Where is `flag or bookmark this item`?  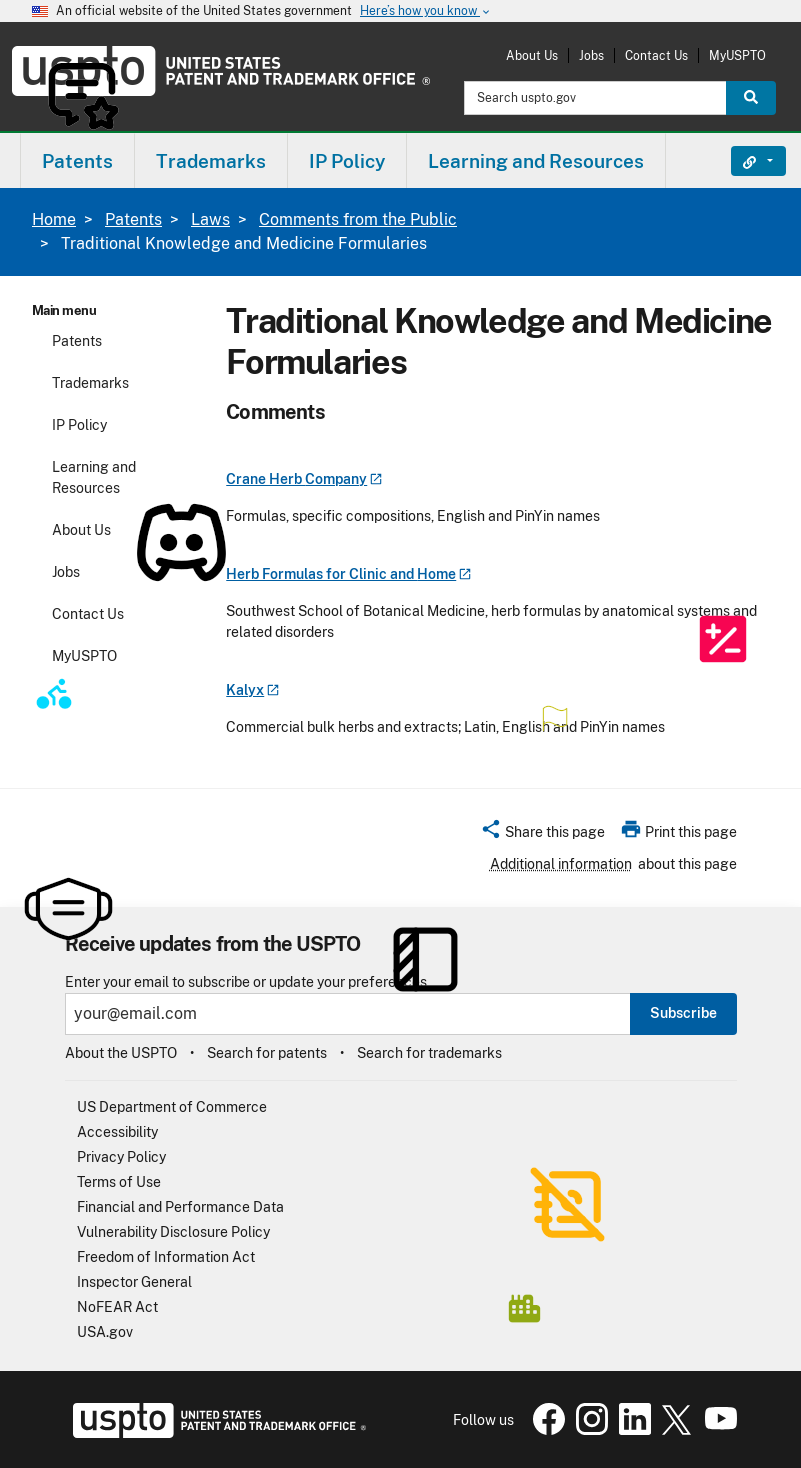 flag or bookmark this item is located at coordinates (554, 718).